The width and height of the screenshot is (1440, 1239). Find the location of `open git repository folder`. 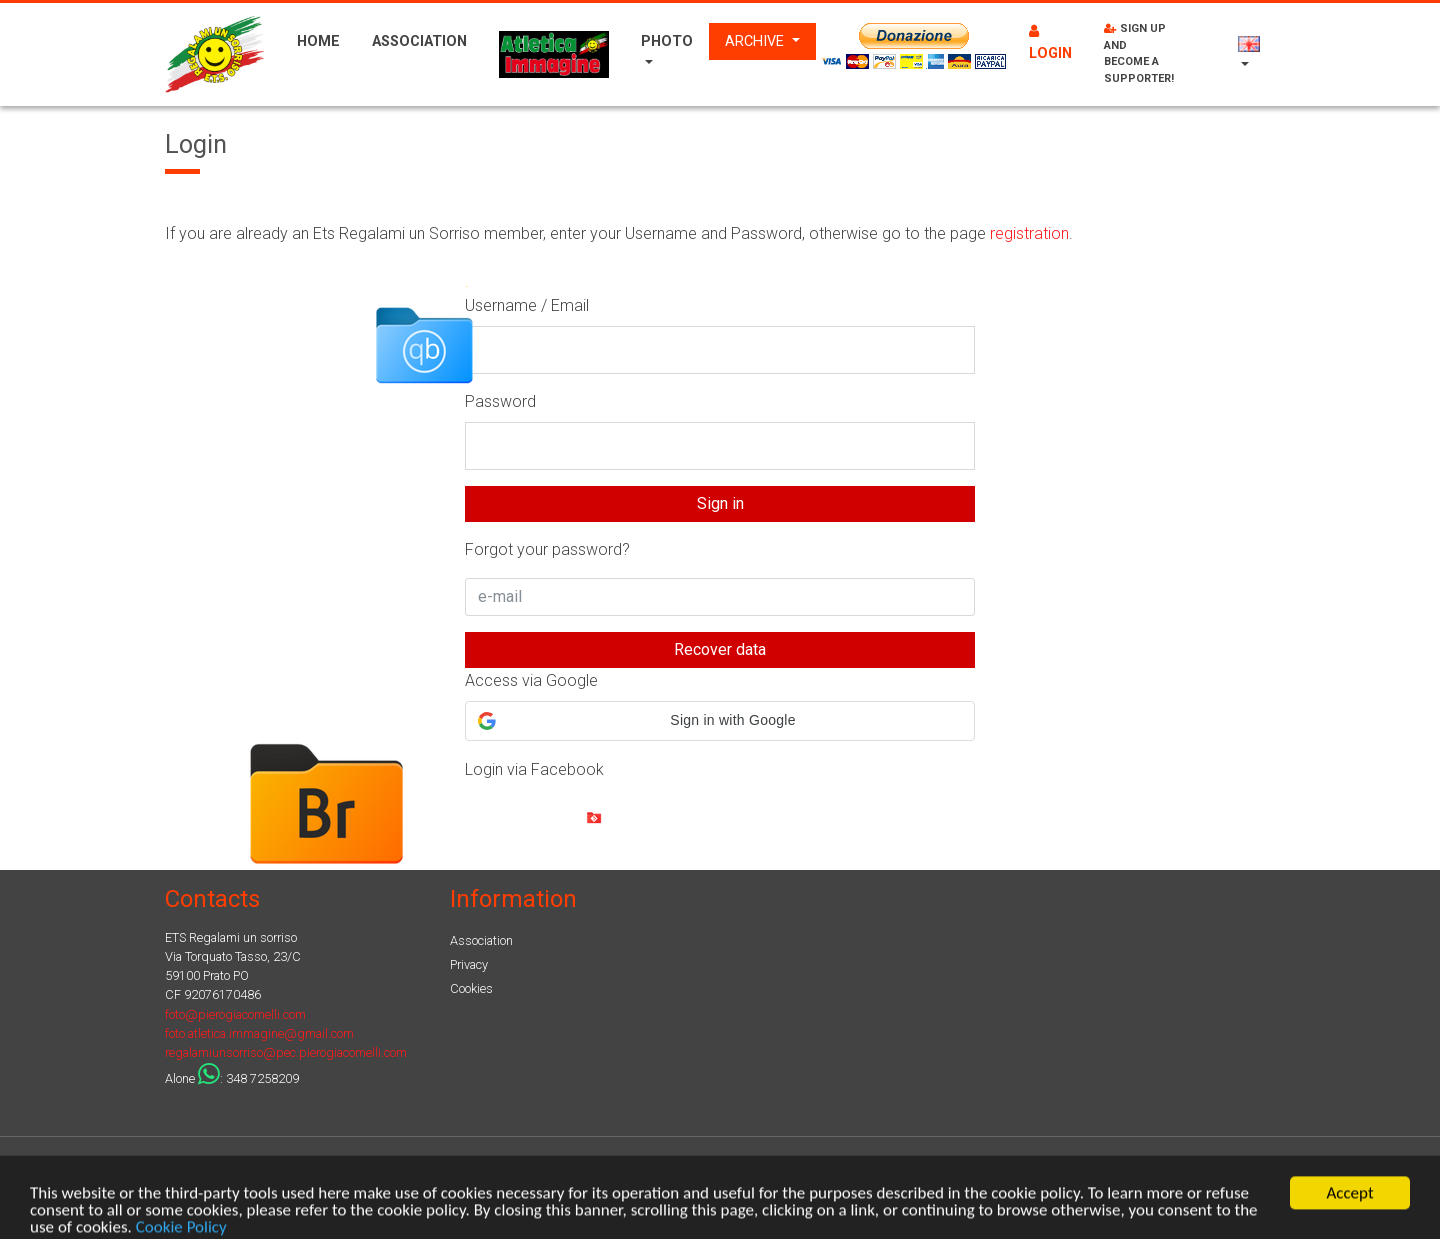

open git repository folder is located at coordinates (594, 818).